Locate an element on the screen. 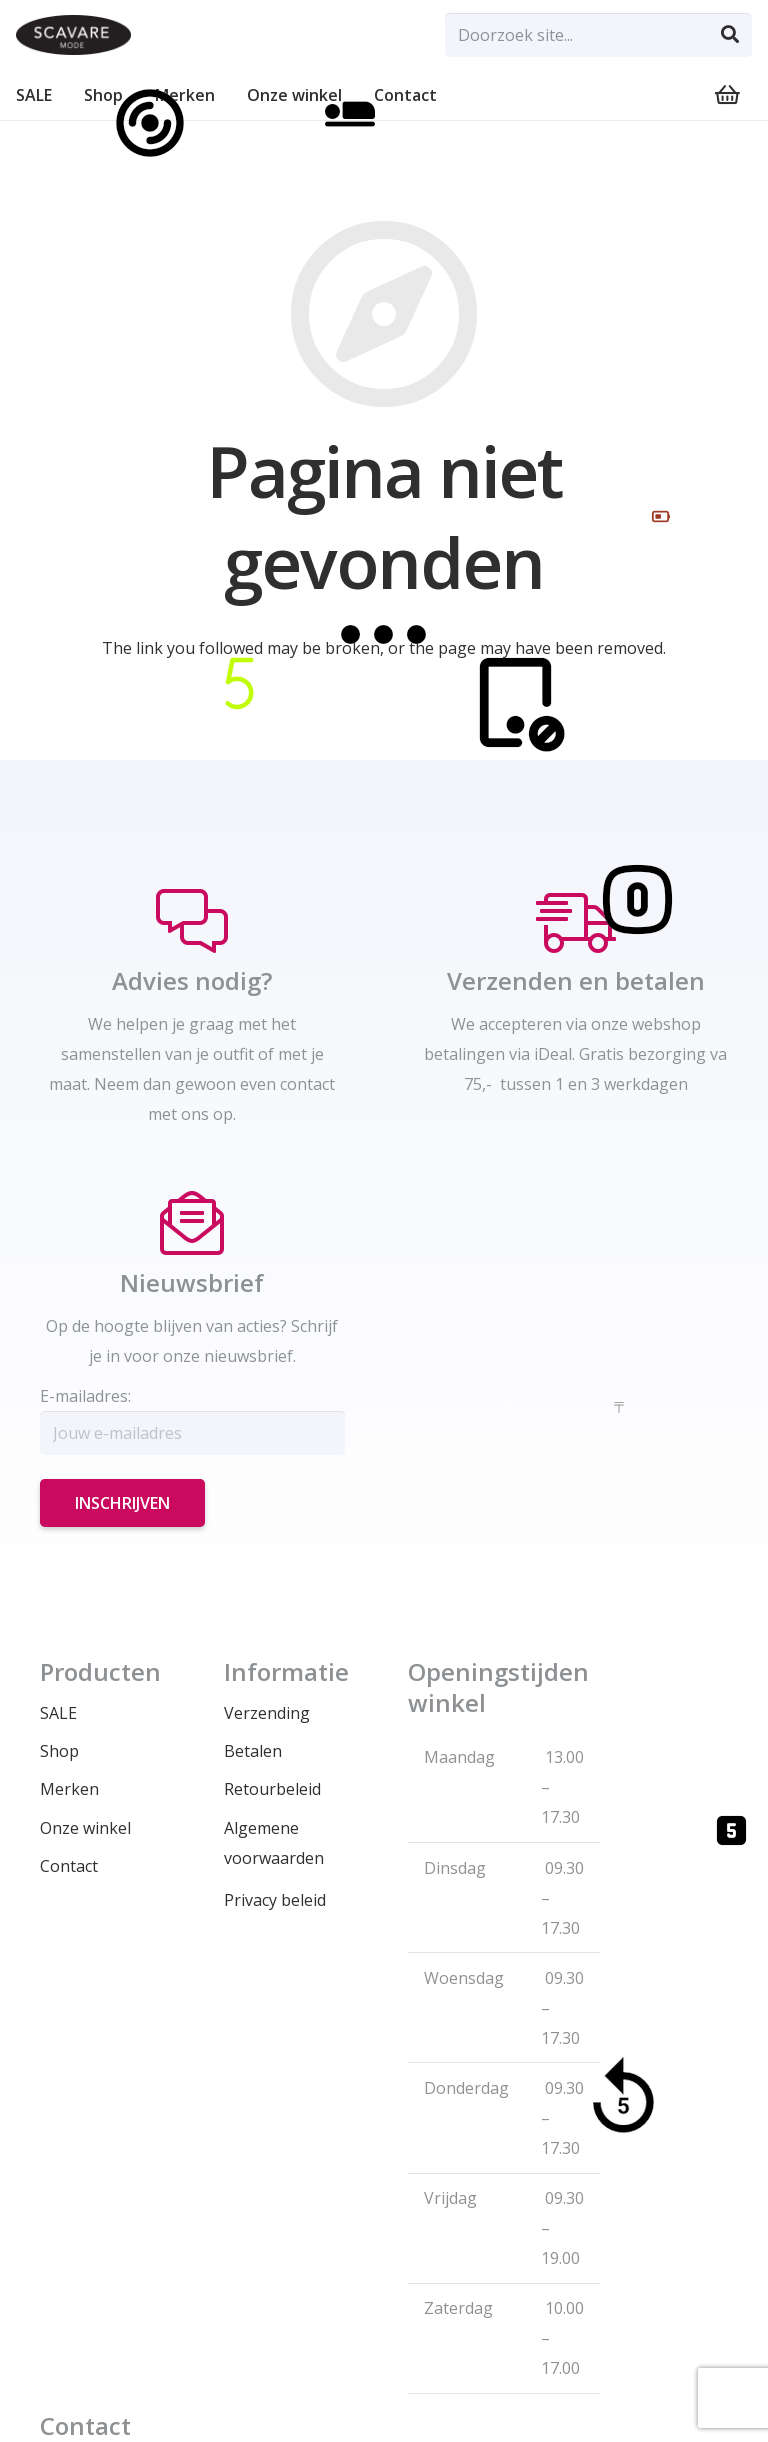 The width and height of the screenshot is (768, 2442). indicates kazakhstani tenge currency is located at coordinates (619, 1407).